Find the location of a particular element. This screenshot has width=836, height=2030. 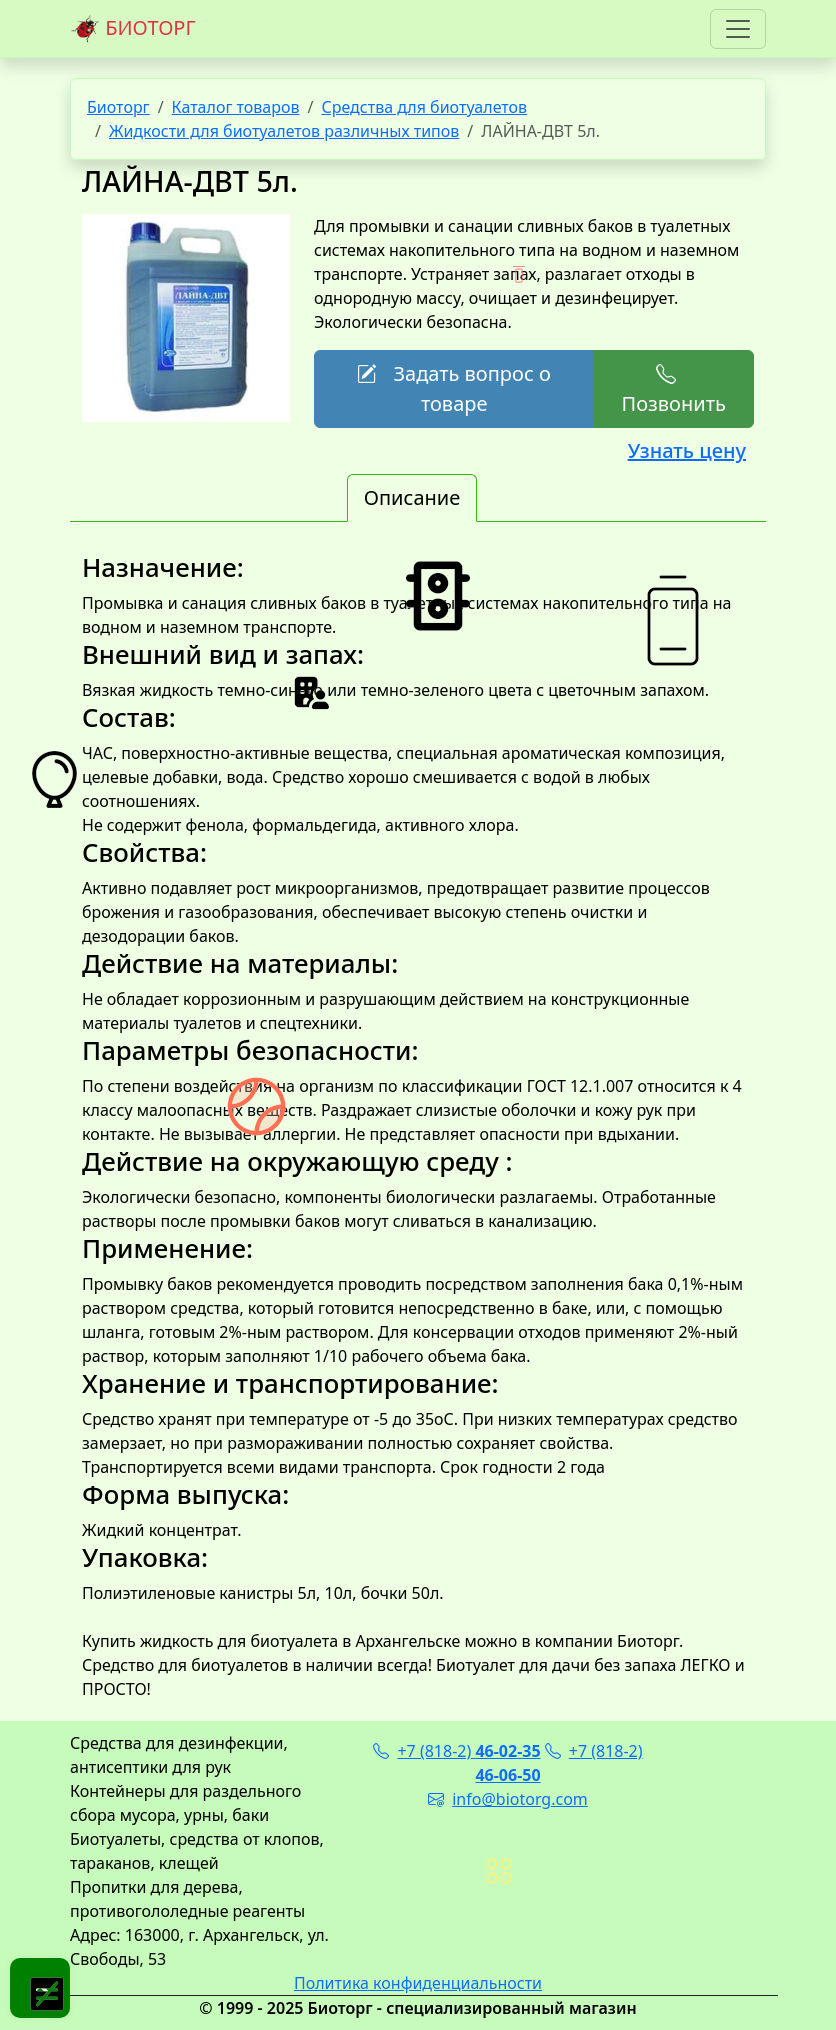

traffic light or signal indicator is located at coordinates (438, 596).